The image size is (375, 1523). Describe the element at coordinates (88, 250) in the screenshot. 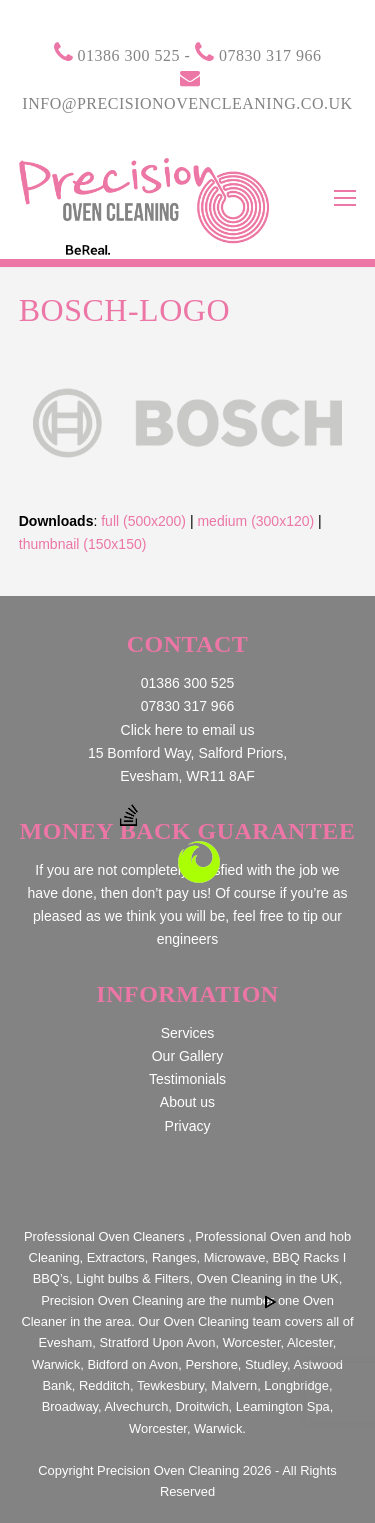

I see `open the BeReal app` at that location.